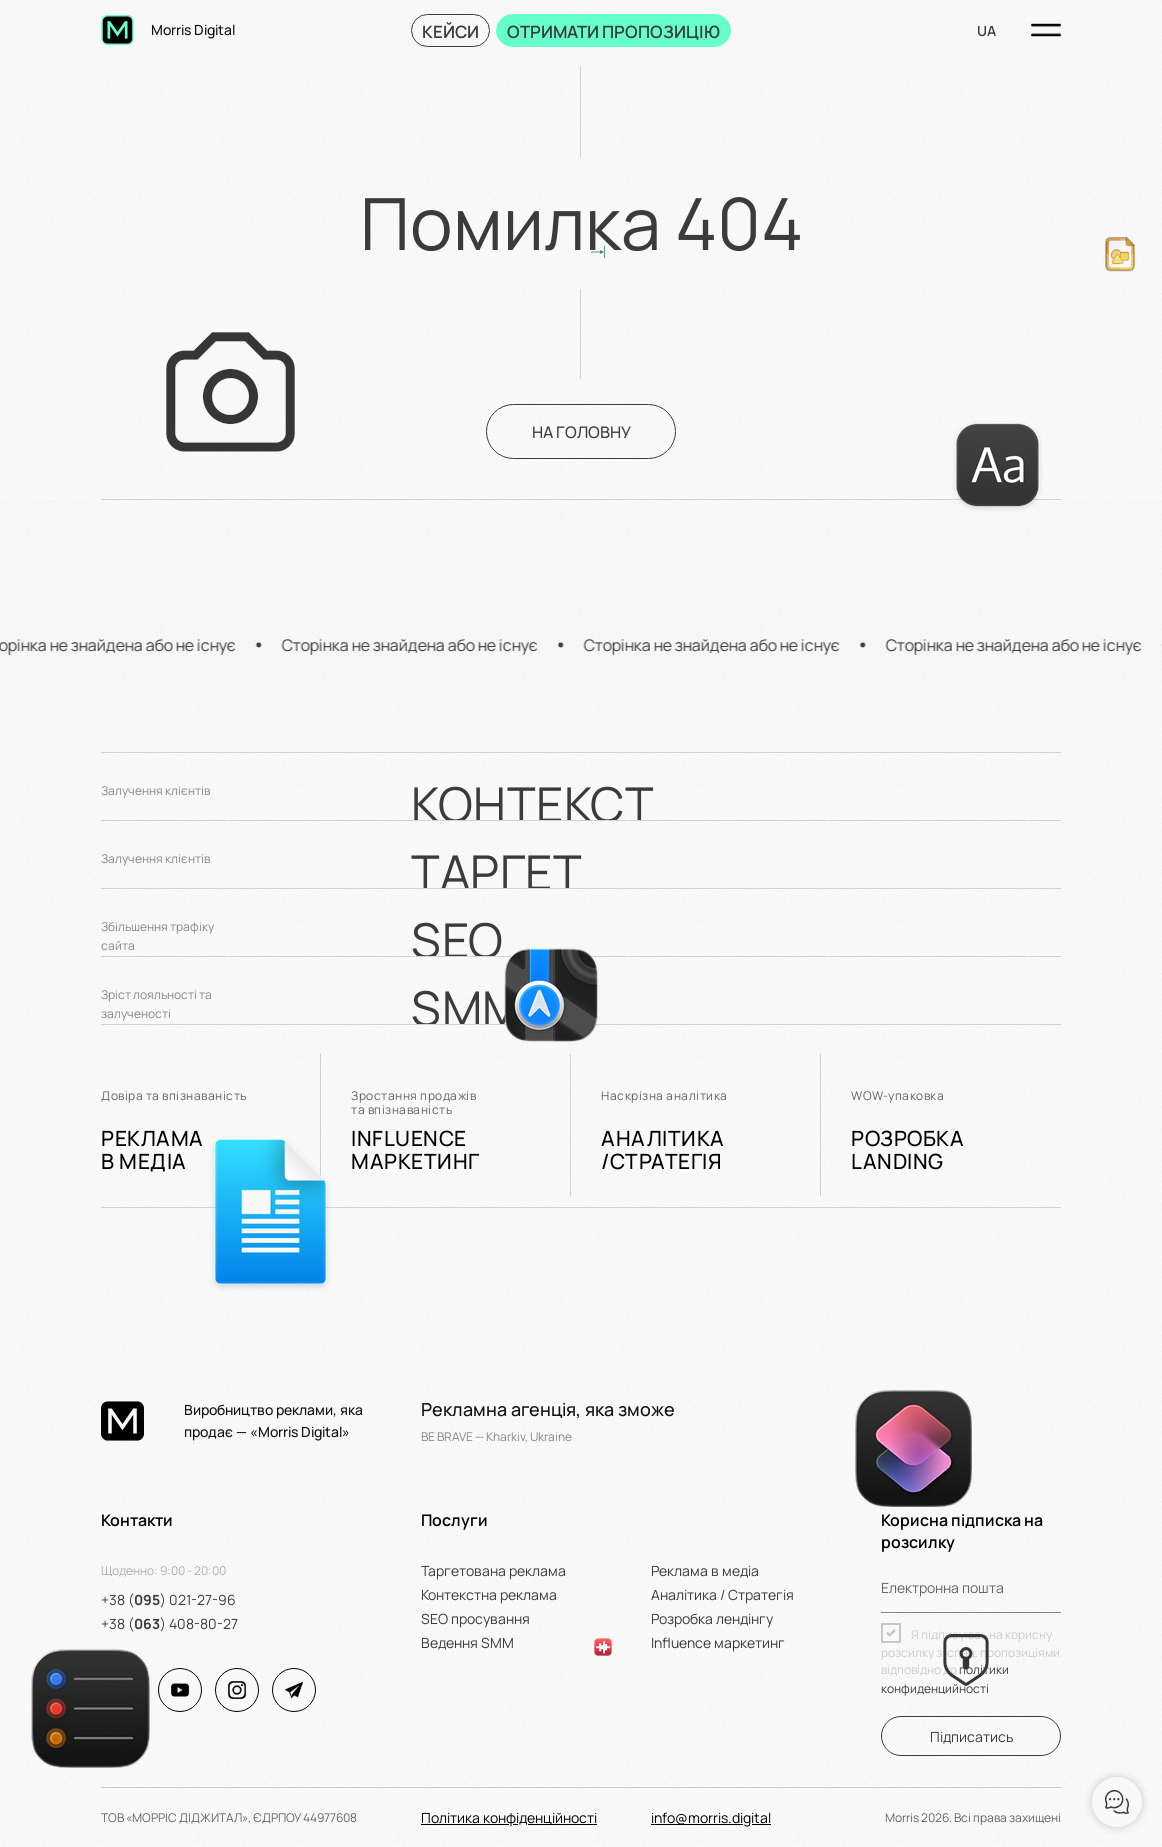 The height and width of the screenshot is (1847, 1162). Describe the element at coordinates (603, 1647) in the screenshot. I see `open tenacity audio editor` at that location.